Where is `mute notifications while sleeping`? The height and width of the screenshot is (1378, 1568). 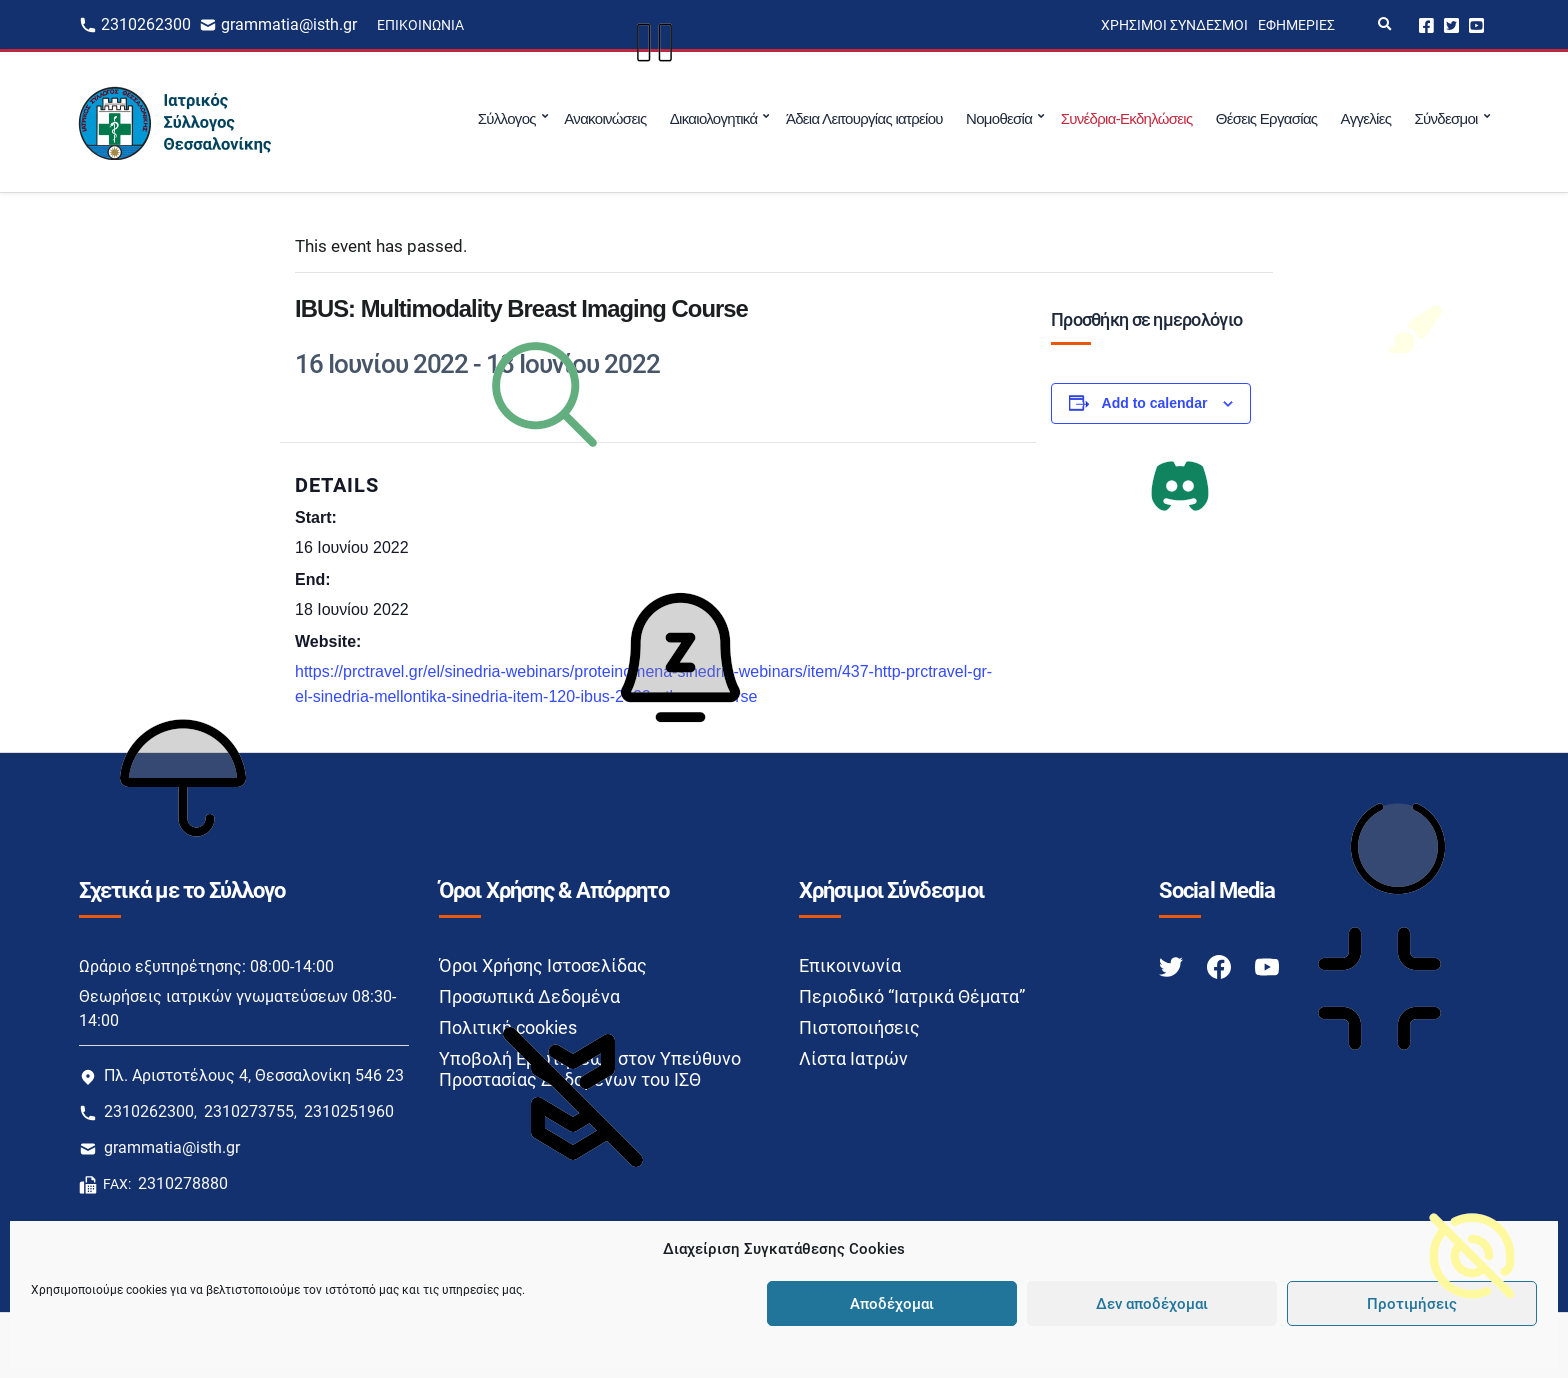 mute notifications while sleeping is located at coordinates (680, 657).